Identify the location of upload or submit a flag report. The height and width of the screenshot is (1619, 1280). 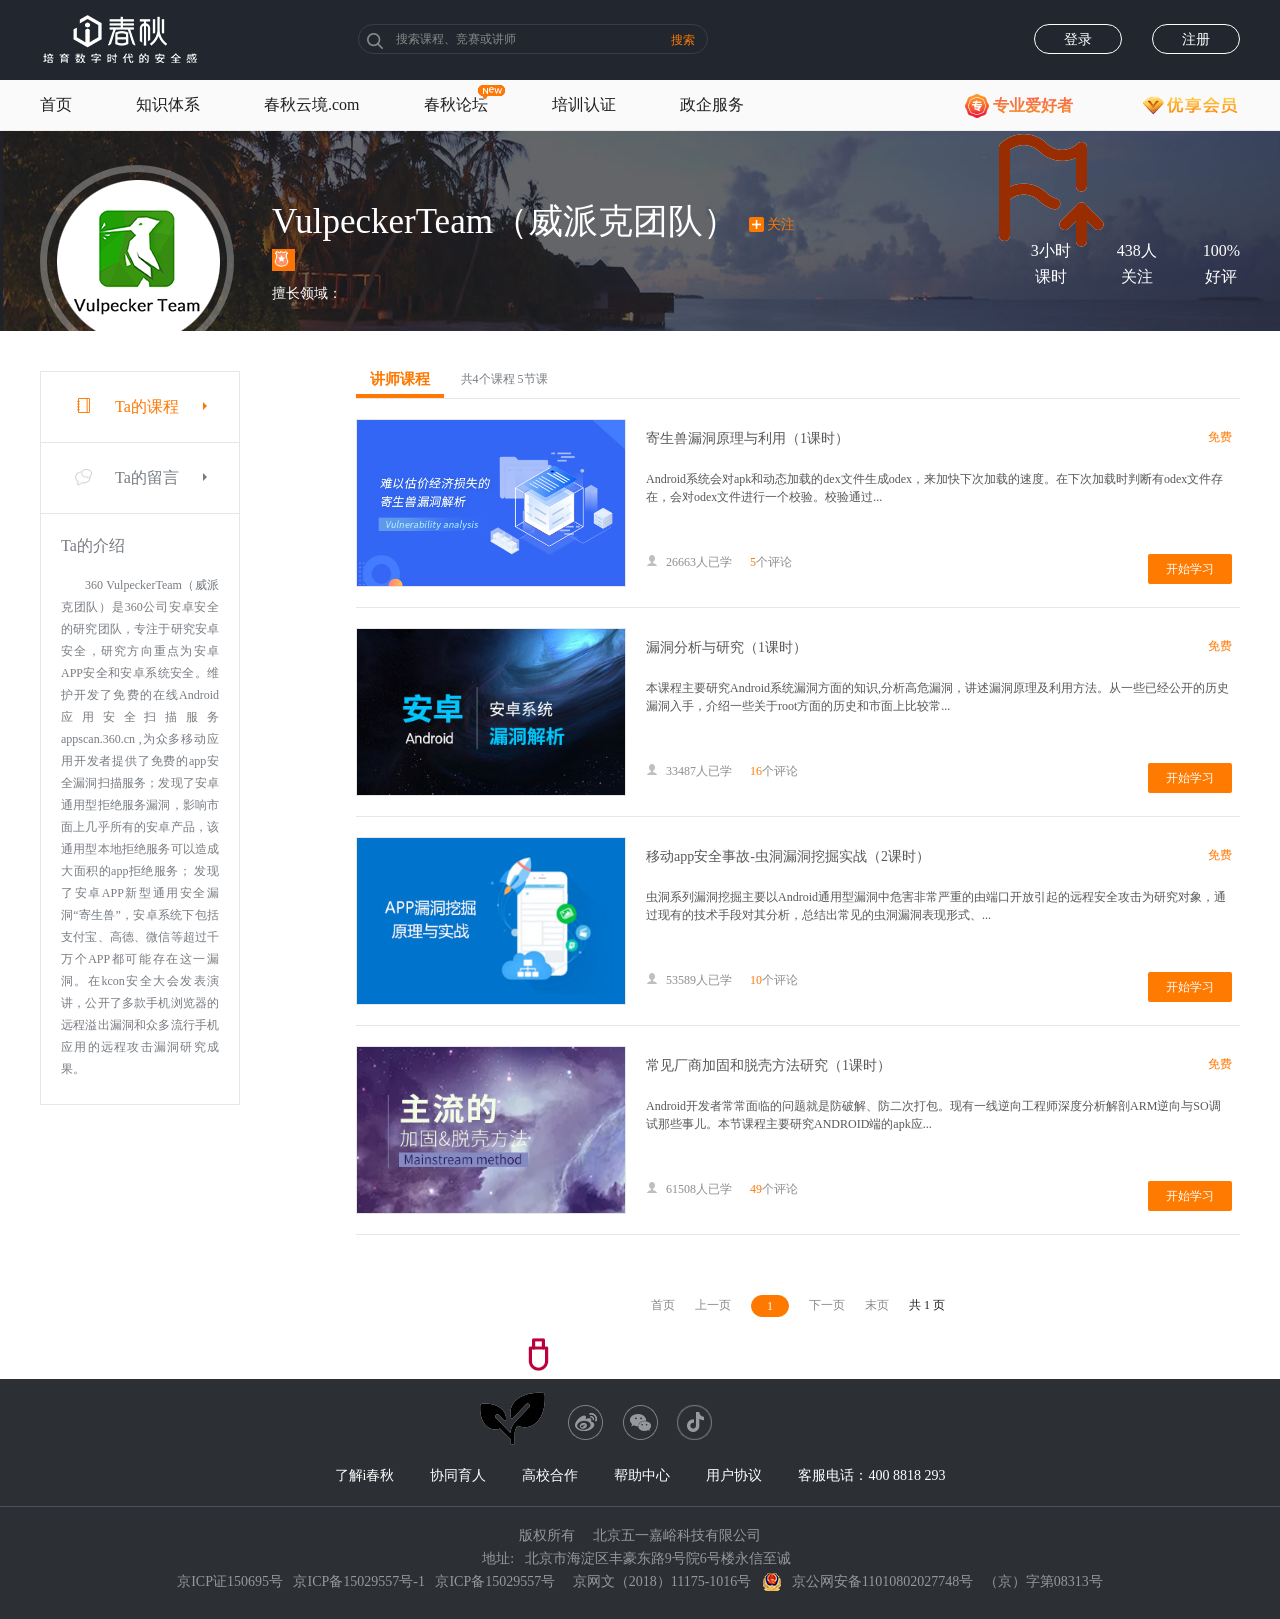
(1043, 186).